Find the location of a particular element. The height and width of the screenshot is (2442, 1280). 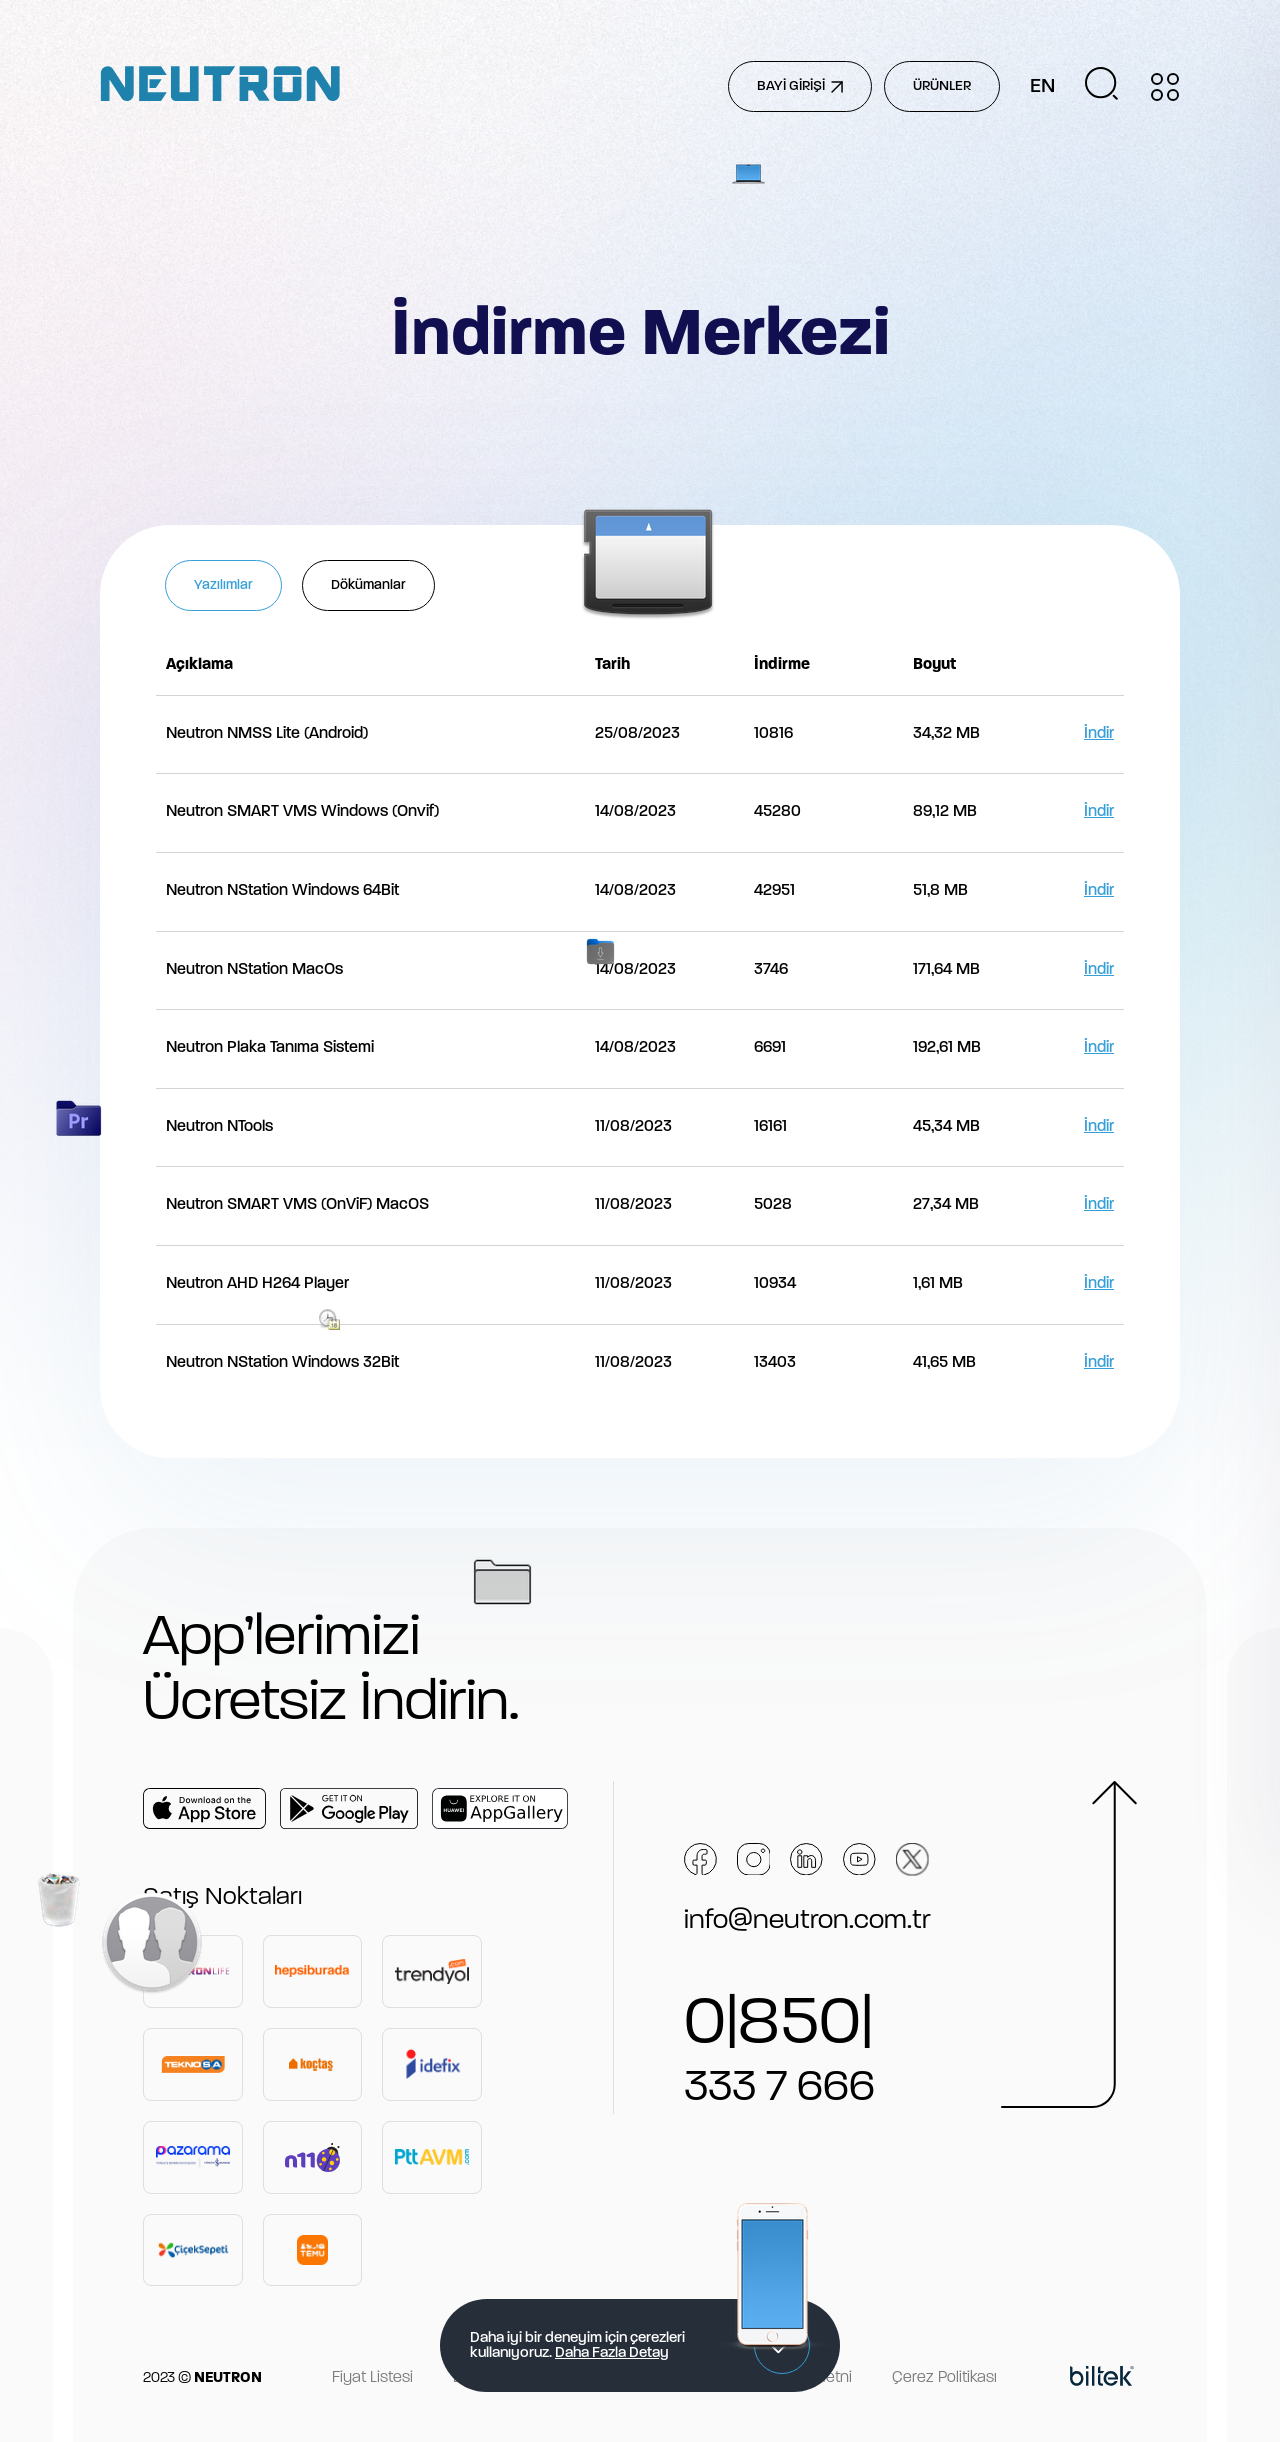

represents this macbook pro device in system settings is located at coordinates (748, 171).